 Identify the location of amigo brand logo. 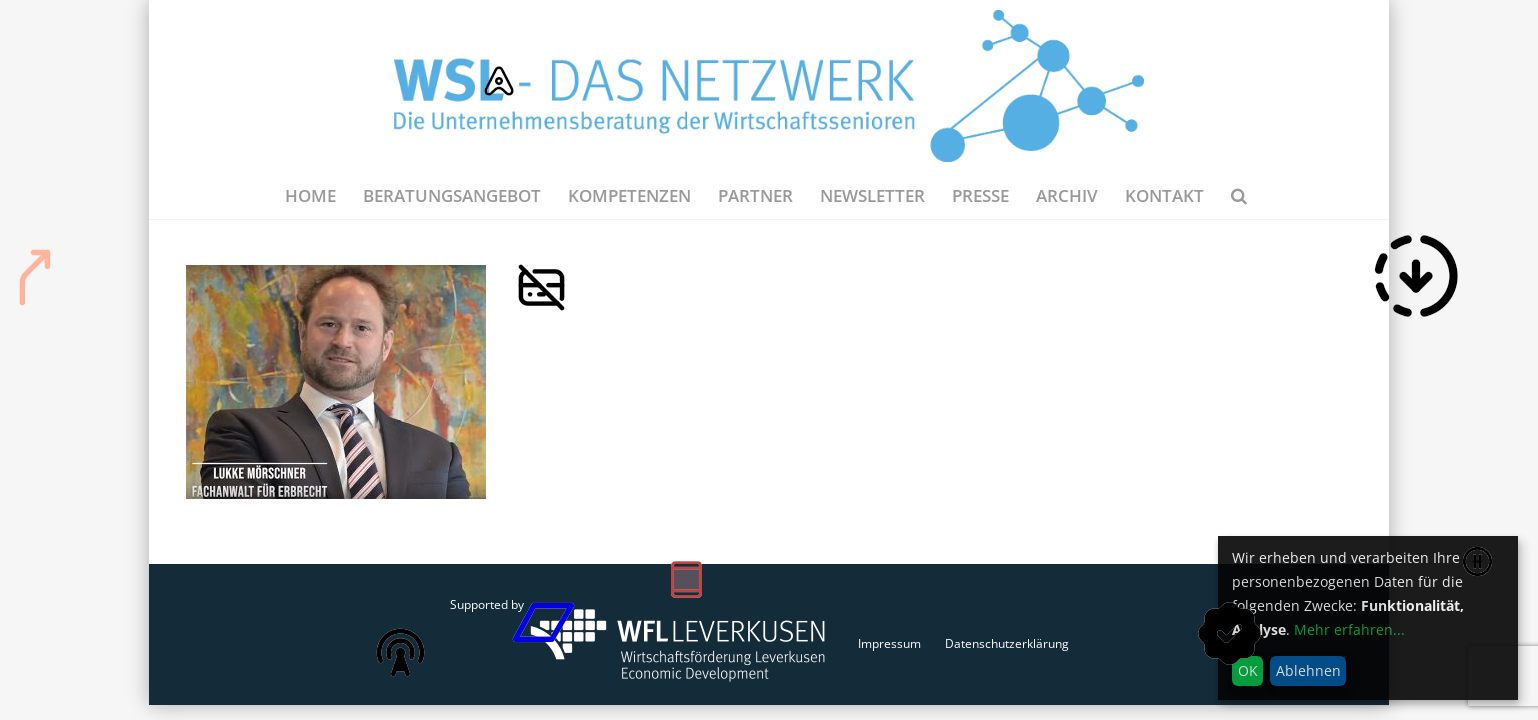
(499, 81).